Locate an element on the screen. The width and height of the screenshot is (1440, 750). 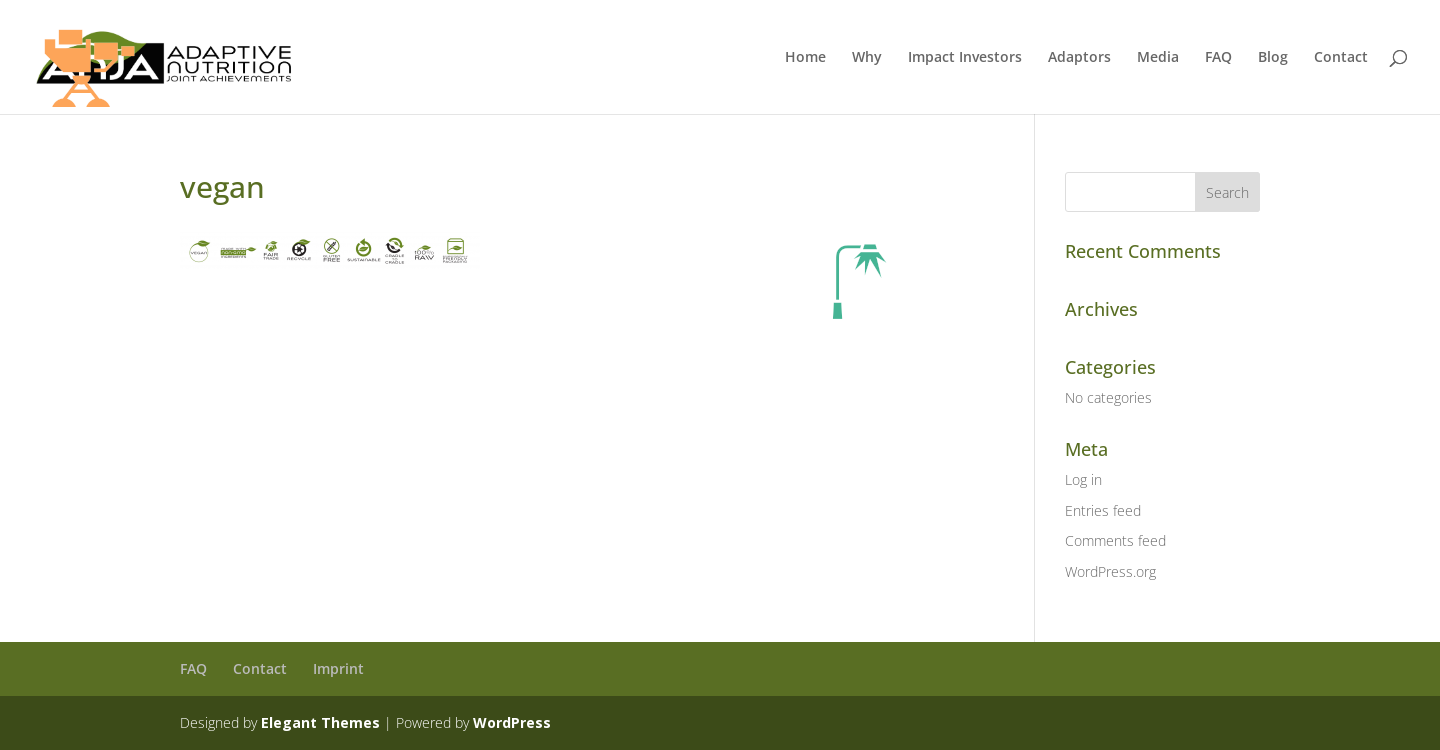
toggle street lighting in a city simulation game is located at coordinates (863, 280).